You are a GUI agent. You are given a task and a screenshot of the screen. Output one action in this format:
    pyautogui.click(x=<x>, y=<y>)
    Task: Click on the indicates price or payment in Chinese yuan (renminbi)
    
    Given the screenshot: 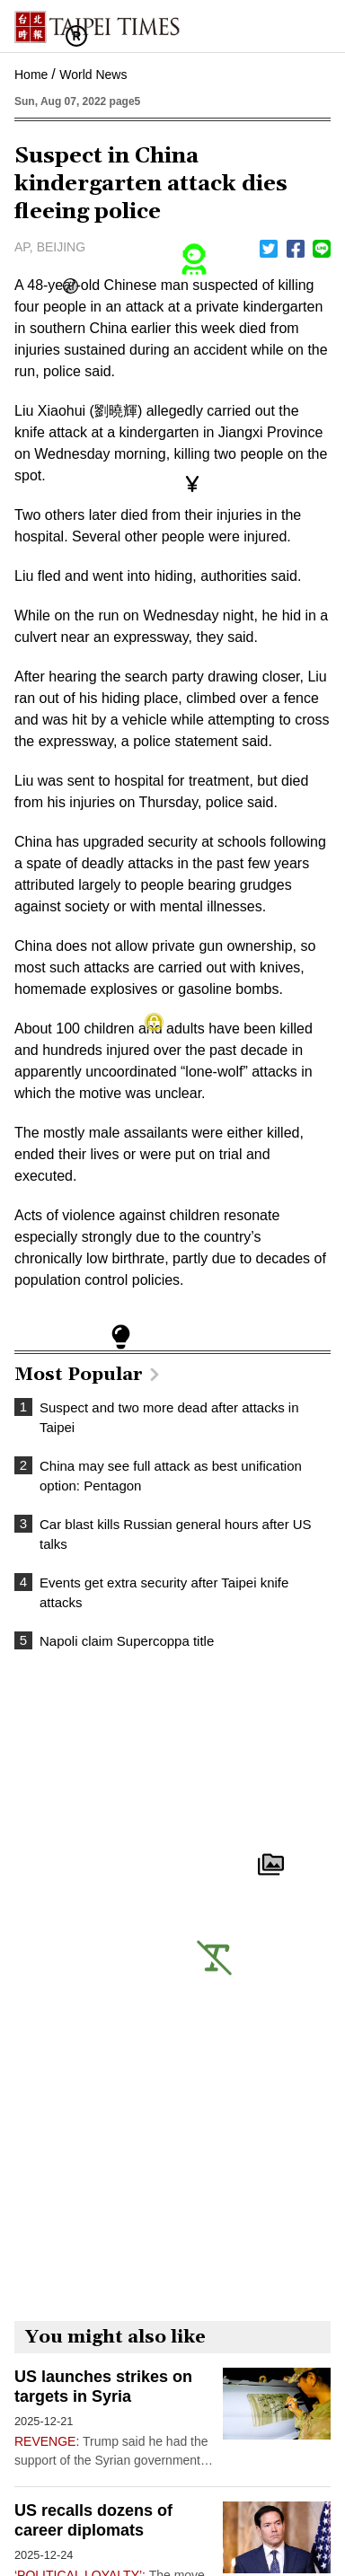 What is the action you would take?
    pyautogui.click(x=192, y=484)
    